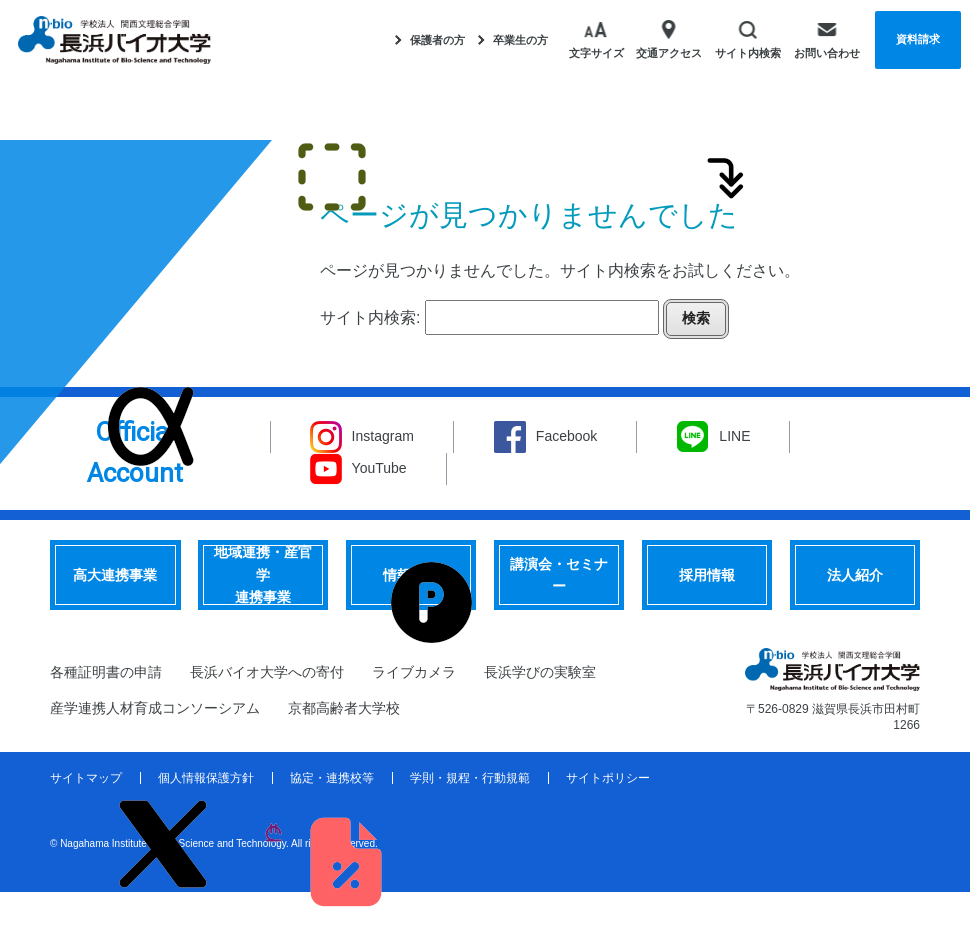 This screenshot has height=940, width=970. Describe the element at coordinates (332, 177) in the screenshot. I see `create a selection area or marquee tool` at that location.